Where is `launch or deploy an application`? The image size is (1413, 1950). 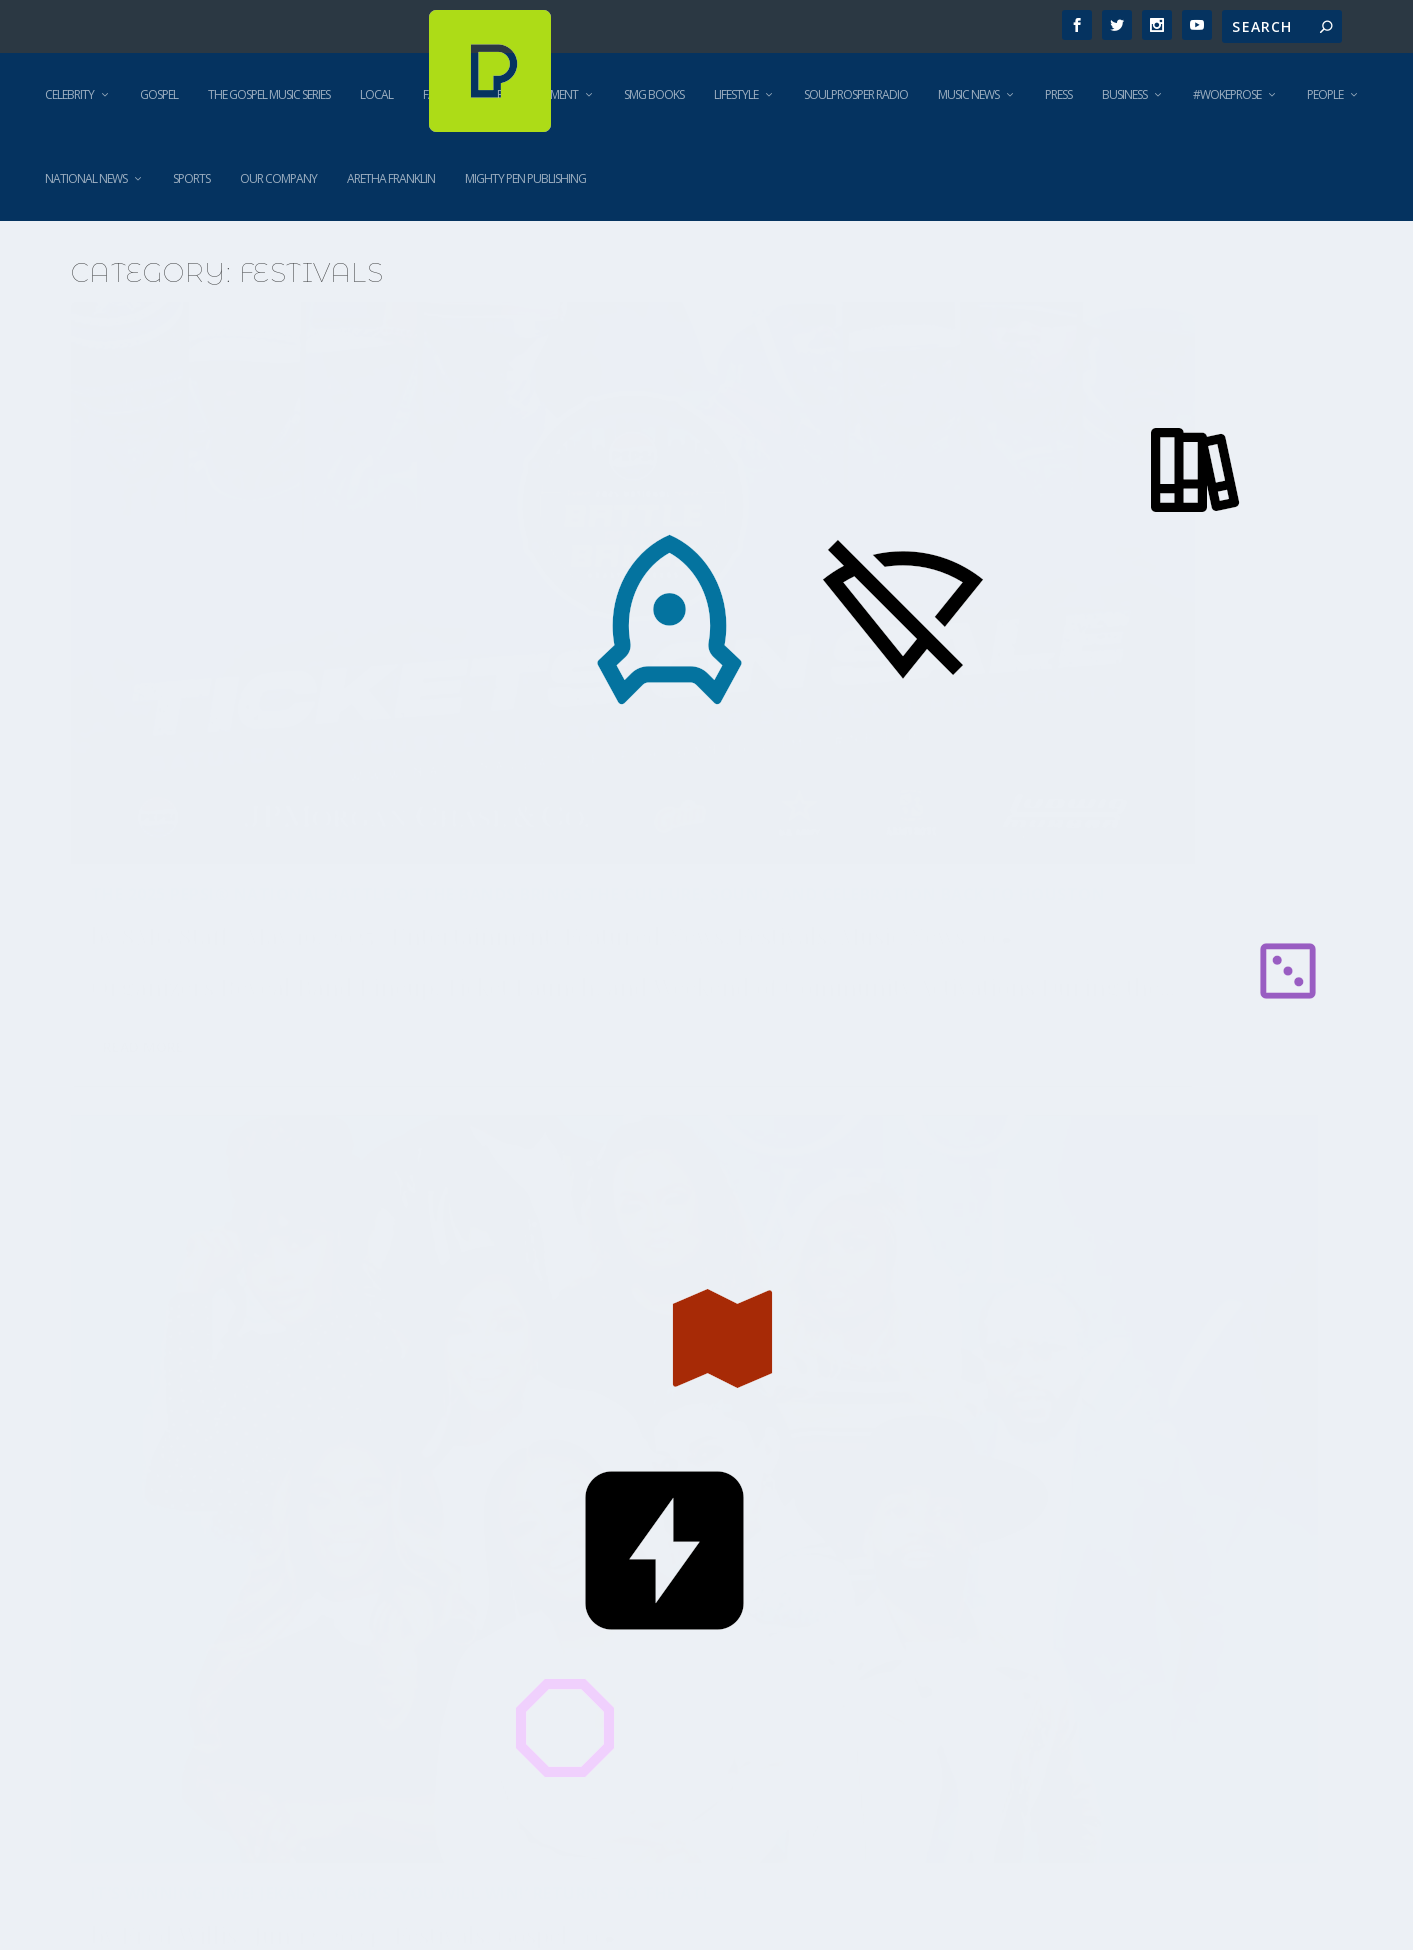 launch or deploy an application is located at coordinates (669, 617).